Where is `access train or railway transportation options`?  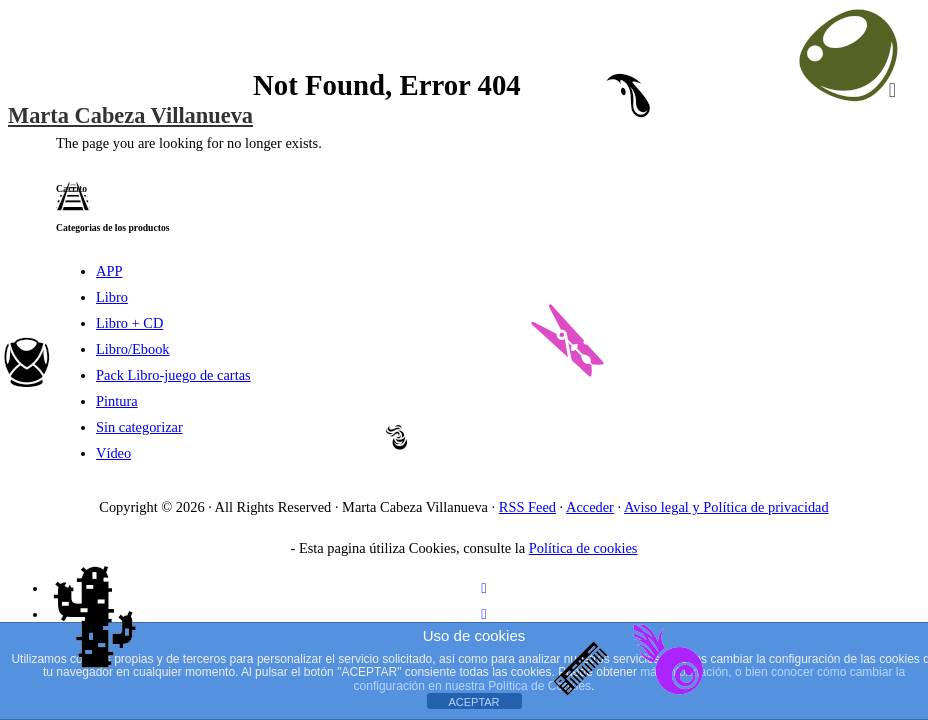 access train or railway transportation options is located at coordinates (73, 194).